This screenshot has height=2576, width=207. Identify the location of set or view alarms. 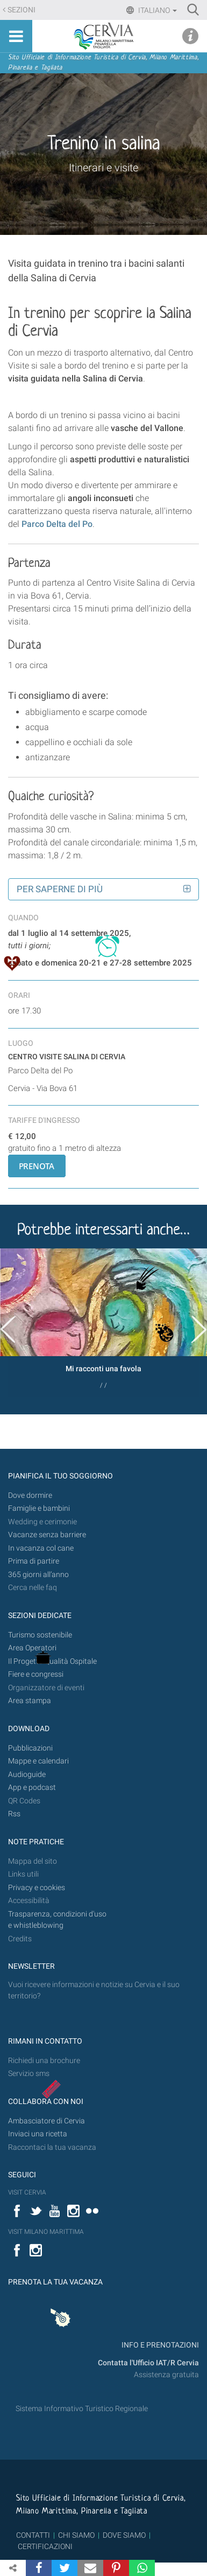
(107, 946).